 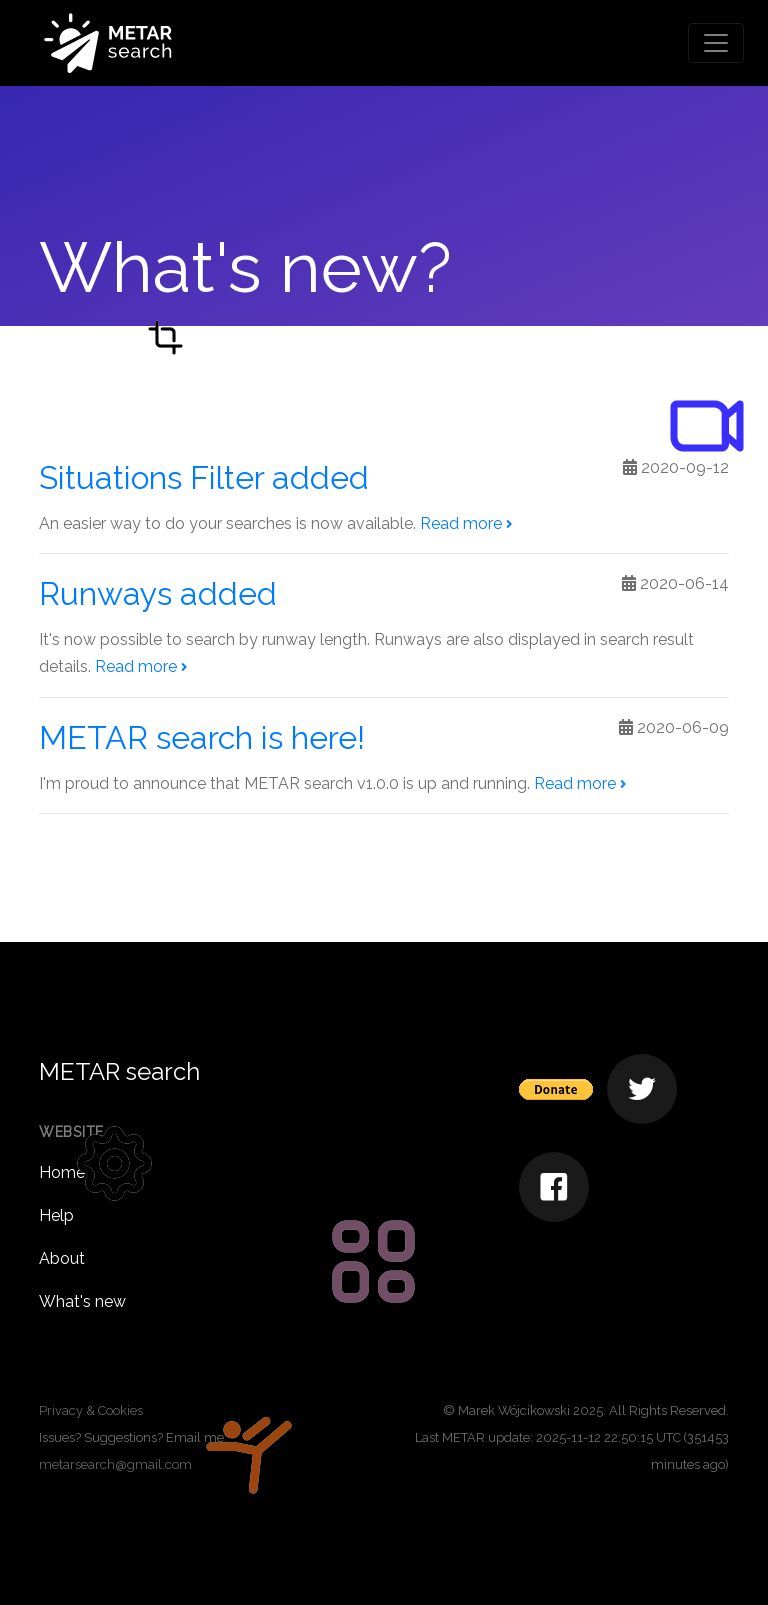 What do you see at coordinates (707, 426) in the screenshot?
I see `start or join a Zoom meeting` at bounding box center [707, 426].